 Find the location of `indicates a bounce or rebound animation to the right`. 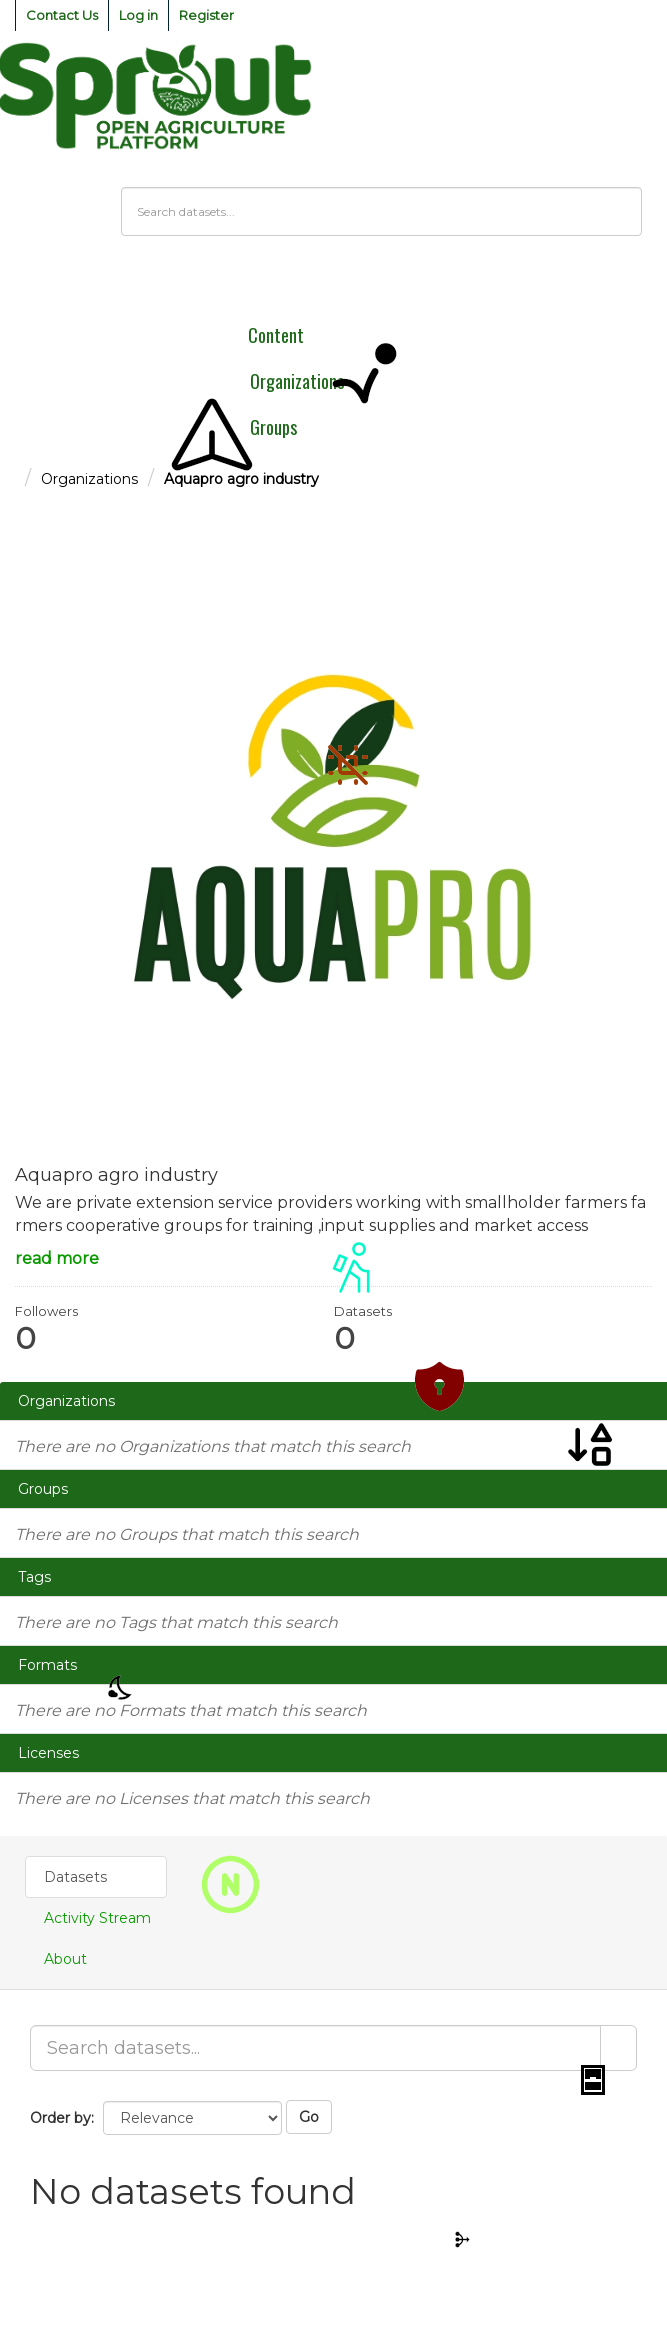

indicates a bounce or rebound animation to the right is located at coordinates (364, 371).